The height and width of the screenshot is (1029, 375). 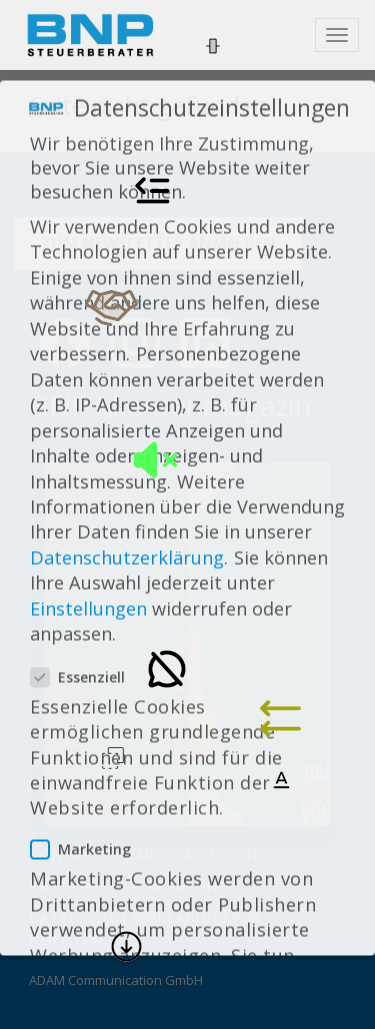 What do you see at coordinates (281, 780) in the screenshot?
I see `change text formatting options` at bounding box center [281, 780].